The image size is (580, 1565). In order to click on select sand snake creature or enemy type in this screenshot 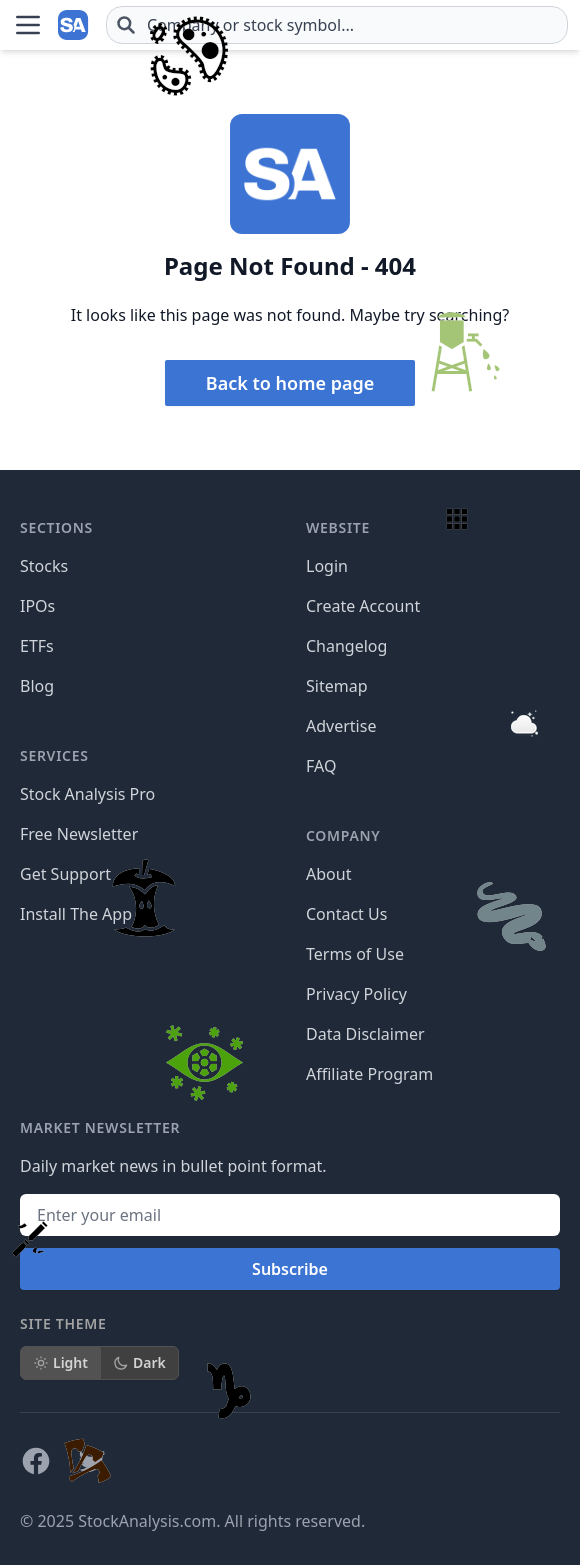, I will do `click(511, 916)`.